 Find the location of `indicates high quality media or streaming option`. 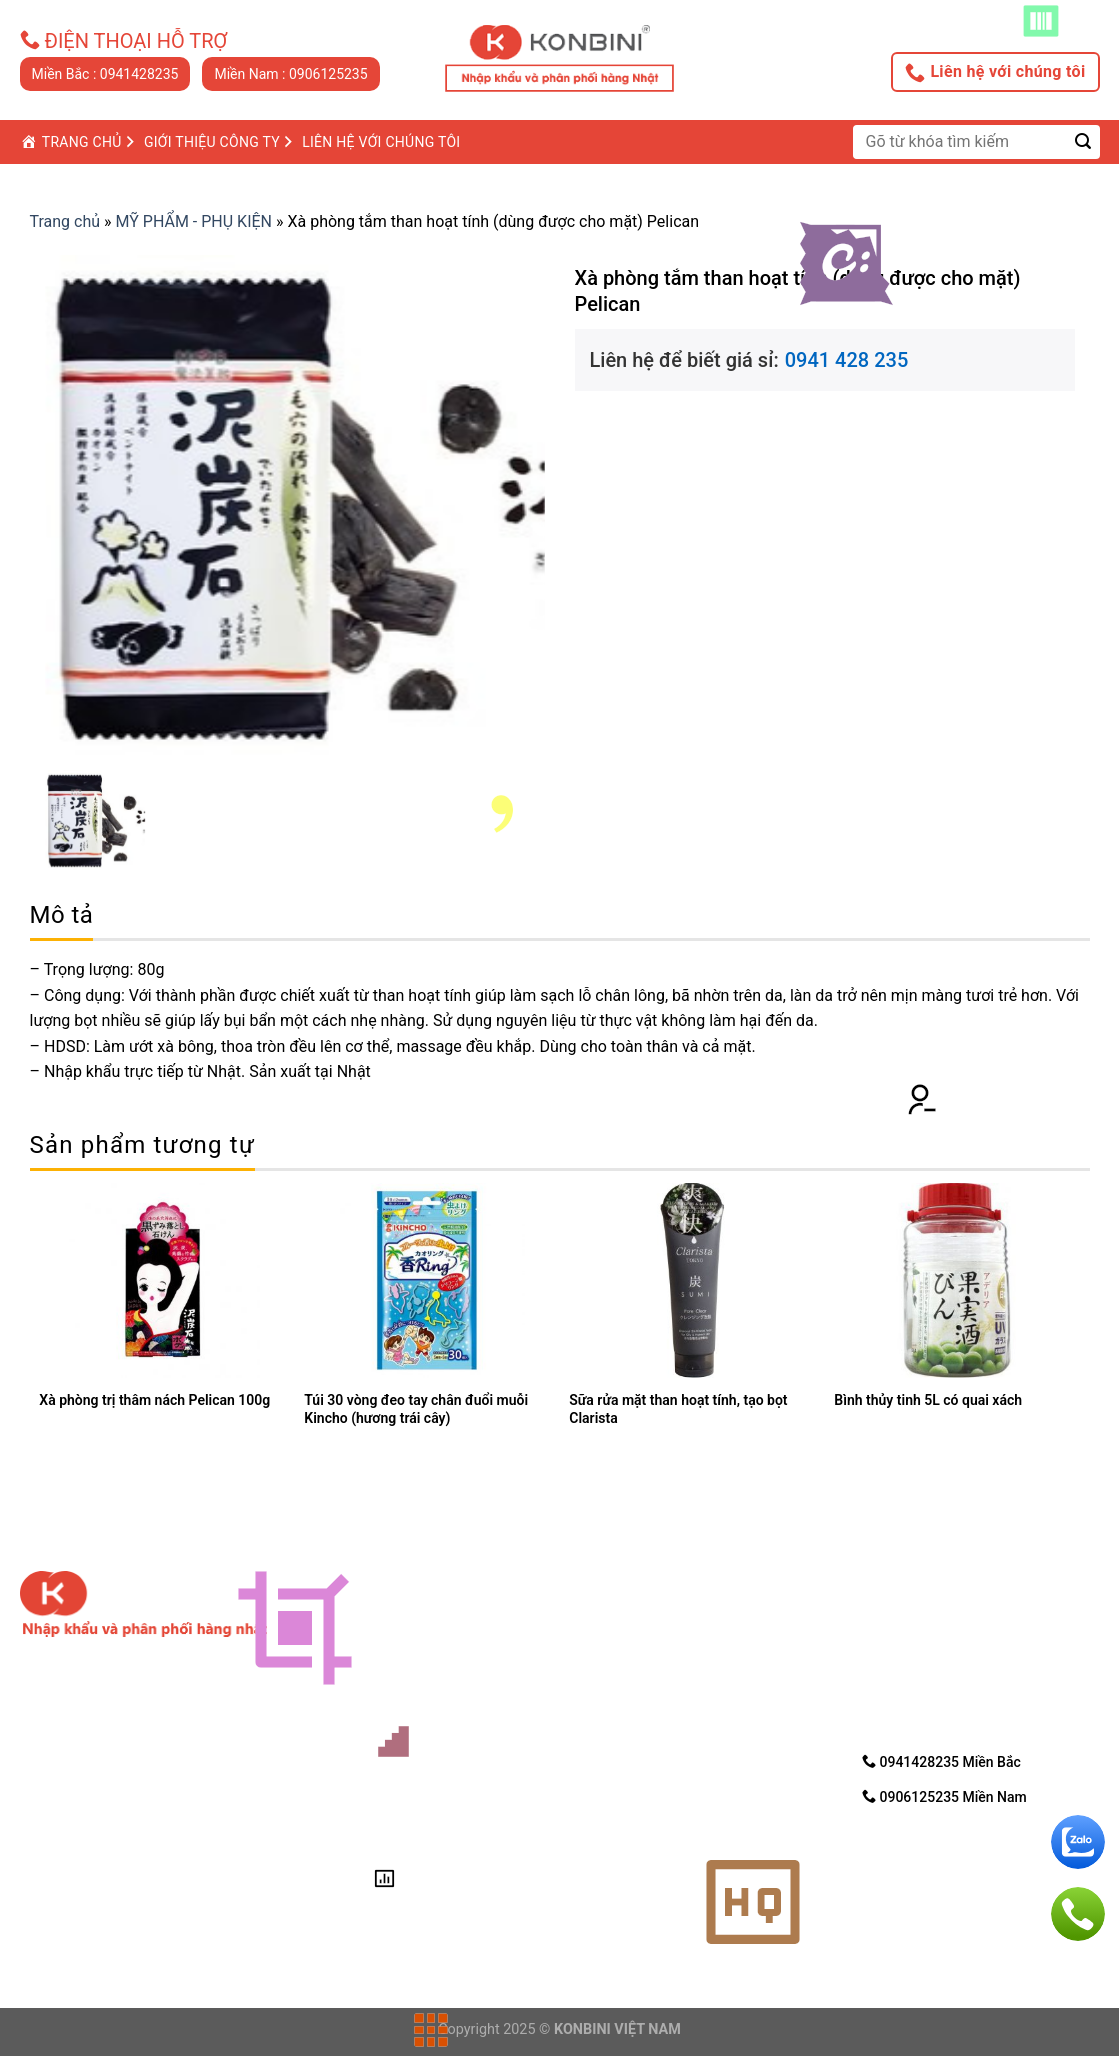

indicates high quality media or streaming option is located at coordinates (753, 1902).